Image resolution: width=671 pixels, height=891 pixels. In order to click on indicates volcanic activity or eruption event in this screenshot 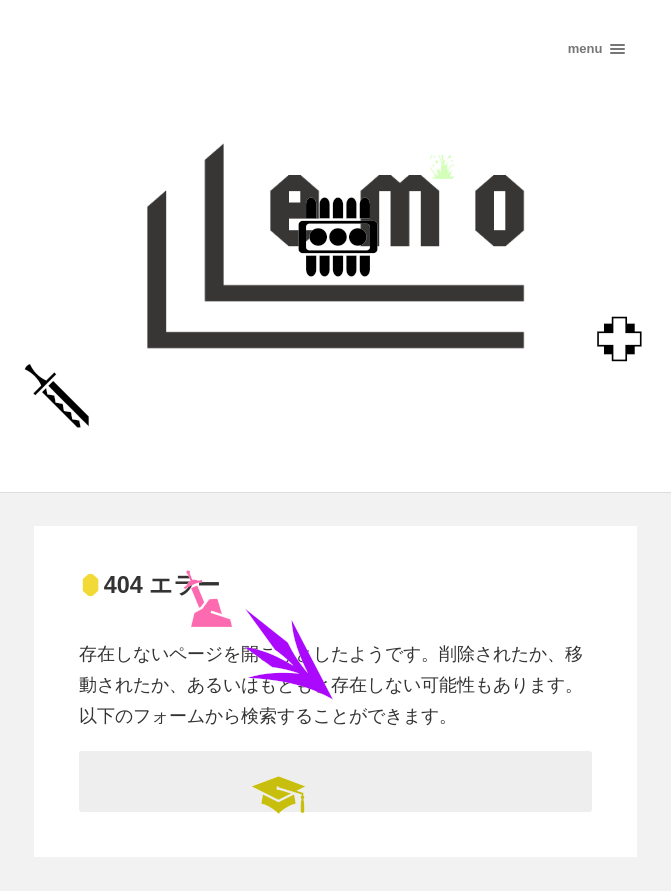, I will do `click(442, 167)`.